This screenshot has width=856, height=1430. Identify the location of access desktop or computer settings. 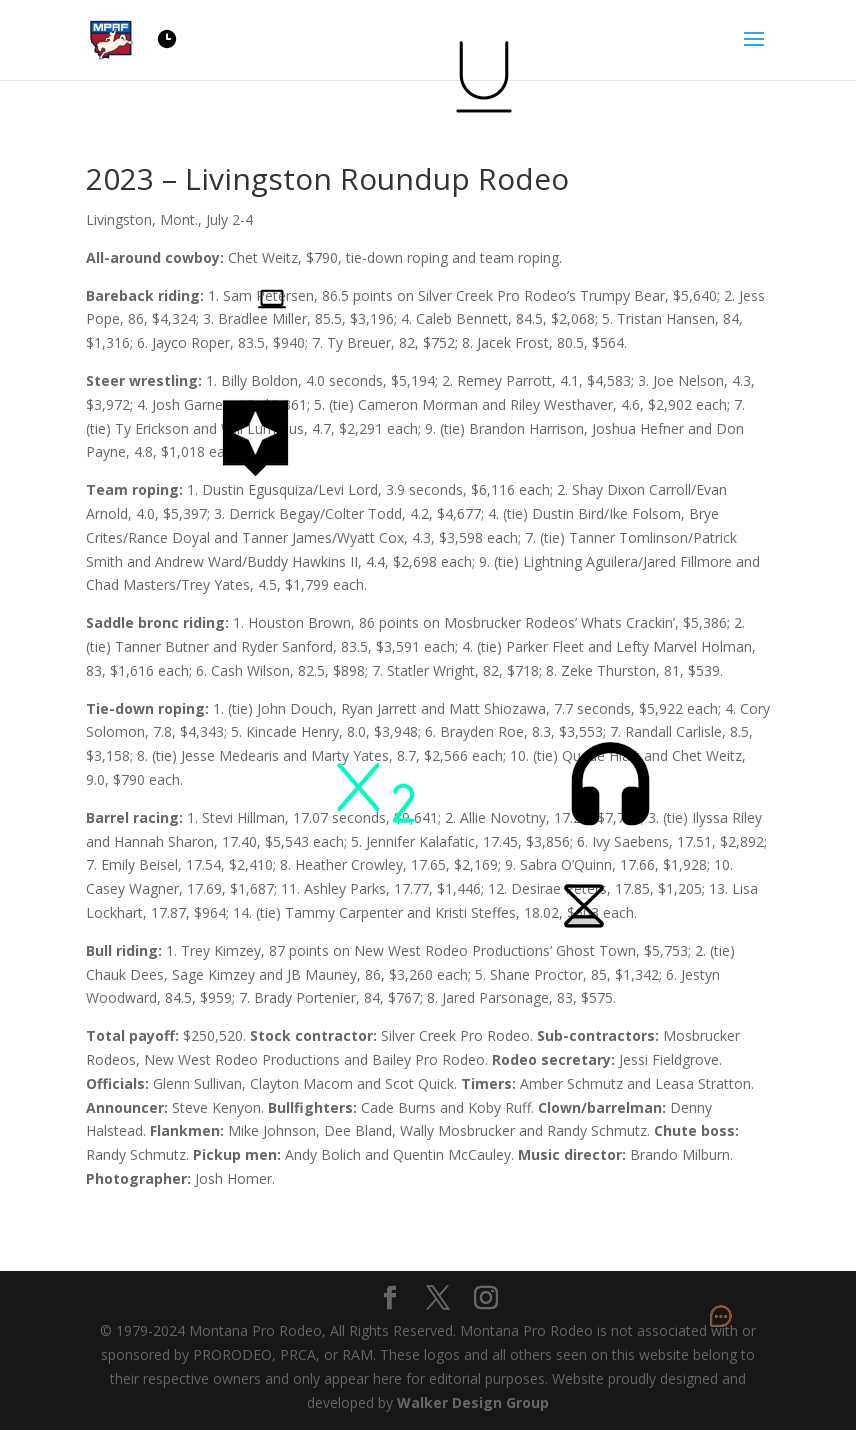
(272, 299).